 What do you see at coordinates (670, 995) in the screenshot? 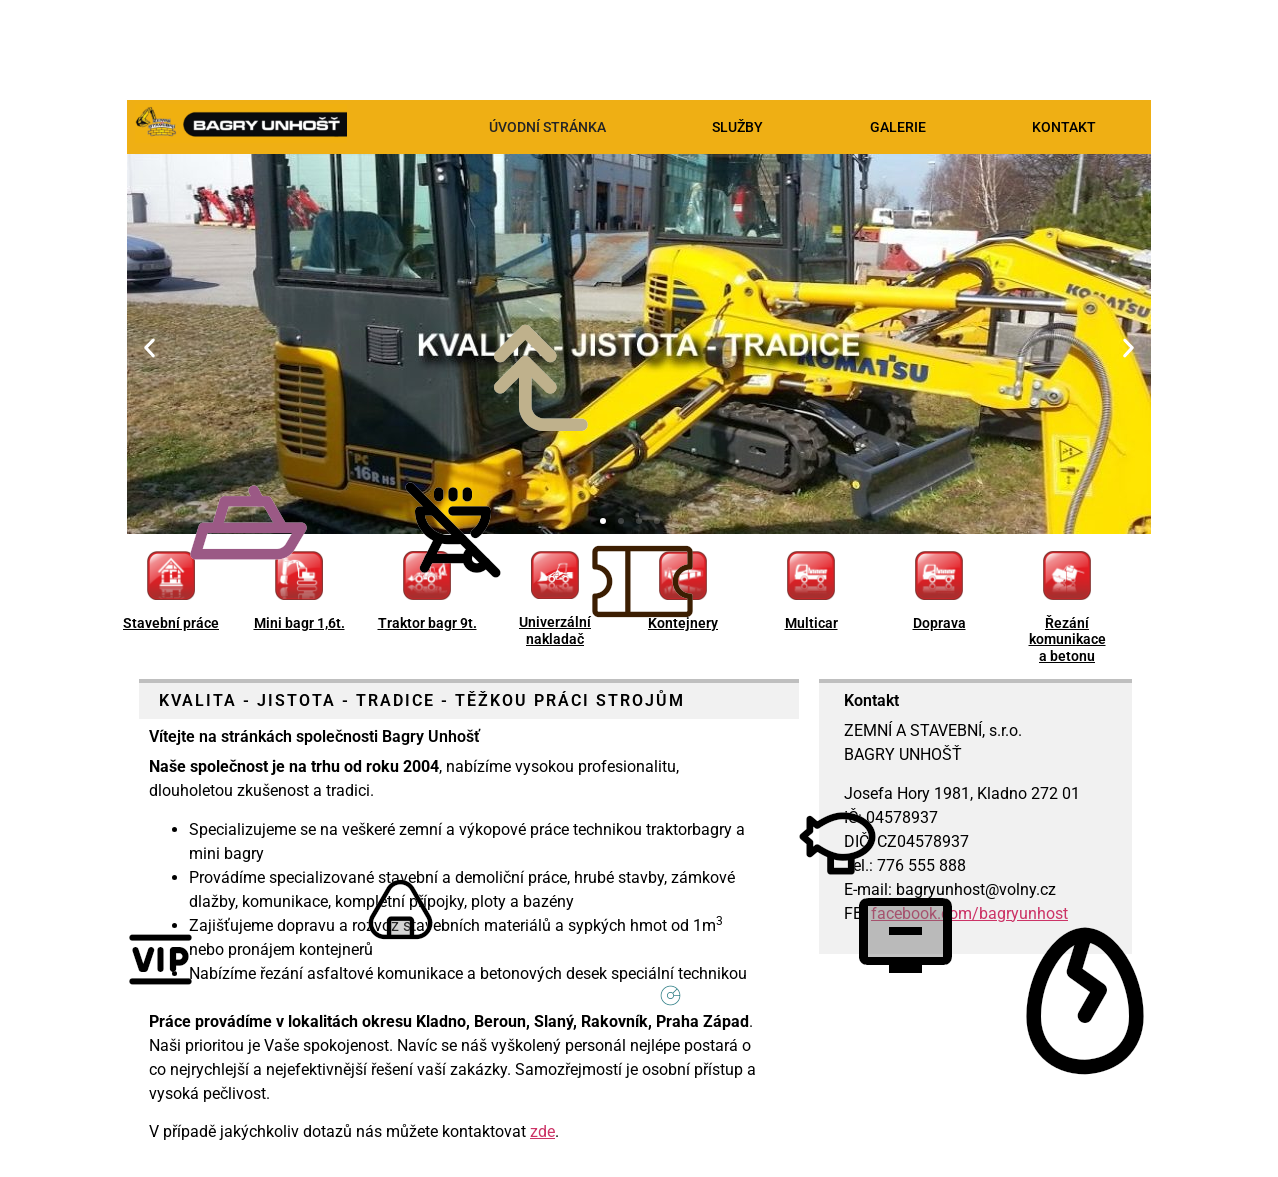
I see `play or access media disc content` at bounding box center [670, 995].